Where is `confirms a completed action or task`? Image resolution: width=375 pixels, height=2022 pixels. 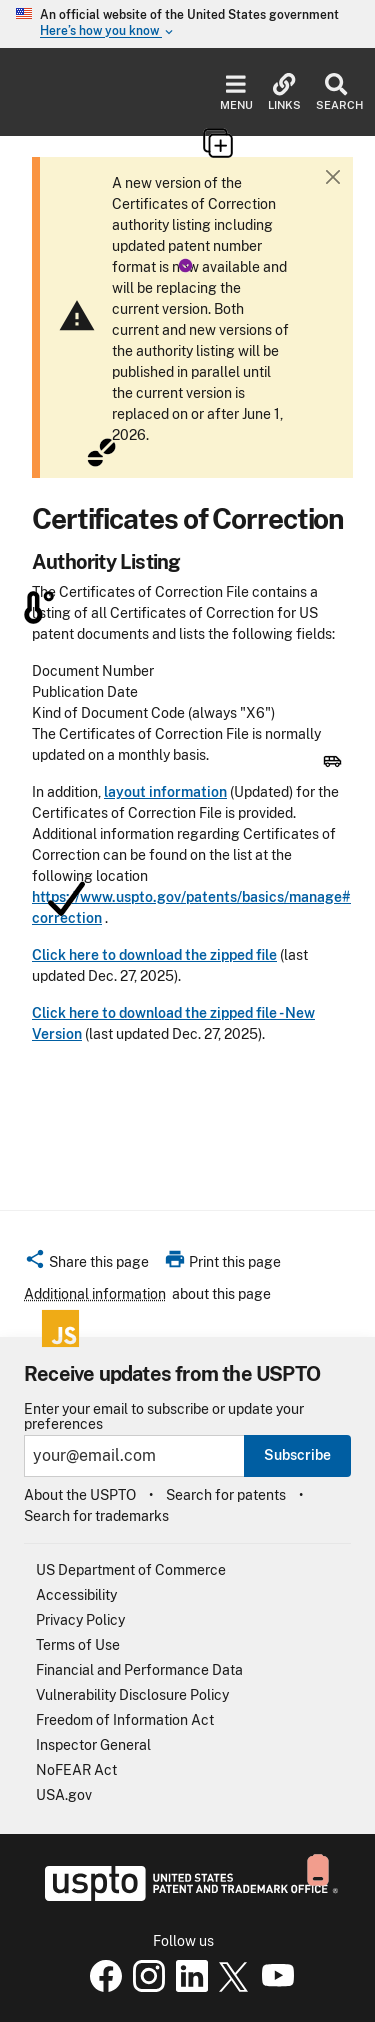
confirms a completed action or task is located at coordinates (66, 897).